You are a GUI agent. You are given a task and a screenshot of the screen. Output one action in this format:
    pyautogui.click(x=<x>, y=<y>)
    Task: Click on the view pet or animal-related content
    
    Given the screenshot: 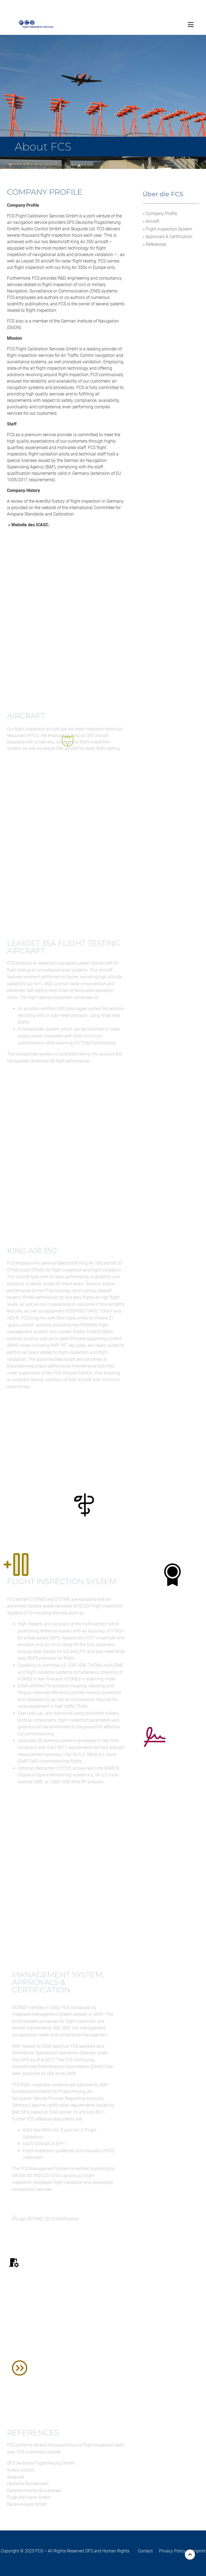 What is the action you would take?
    pyautogui.click(x=68, y=741)
    